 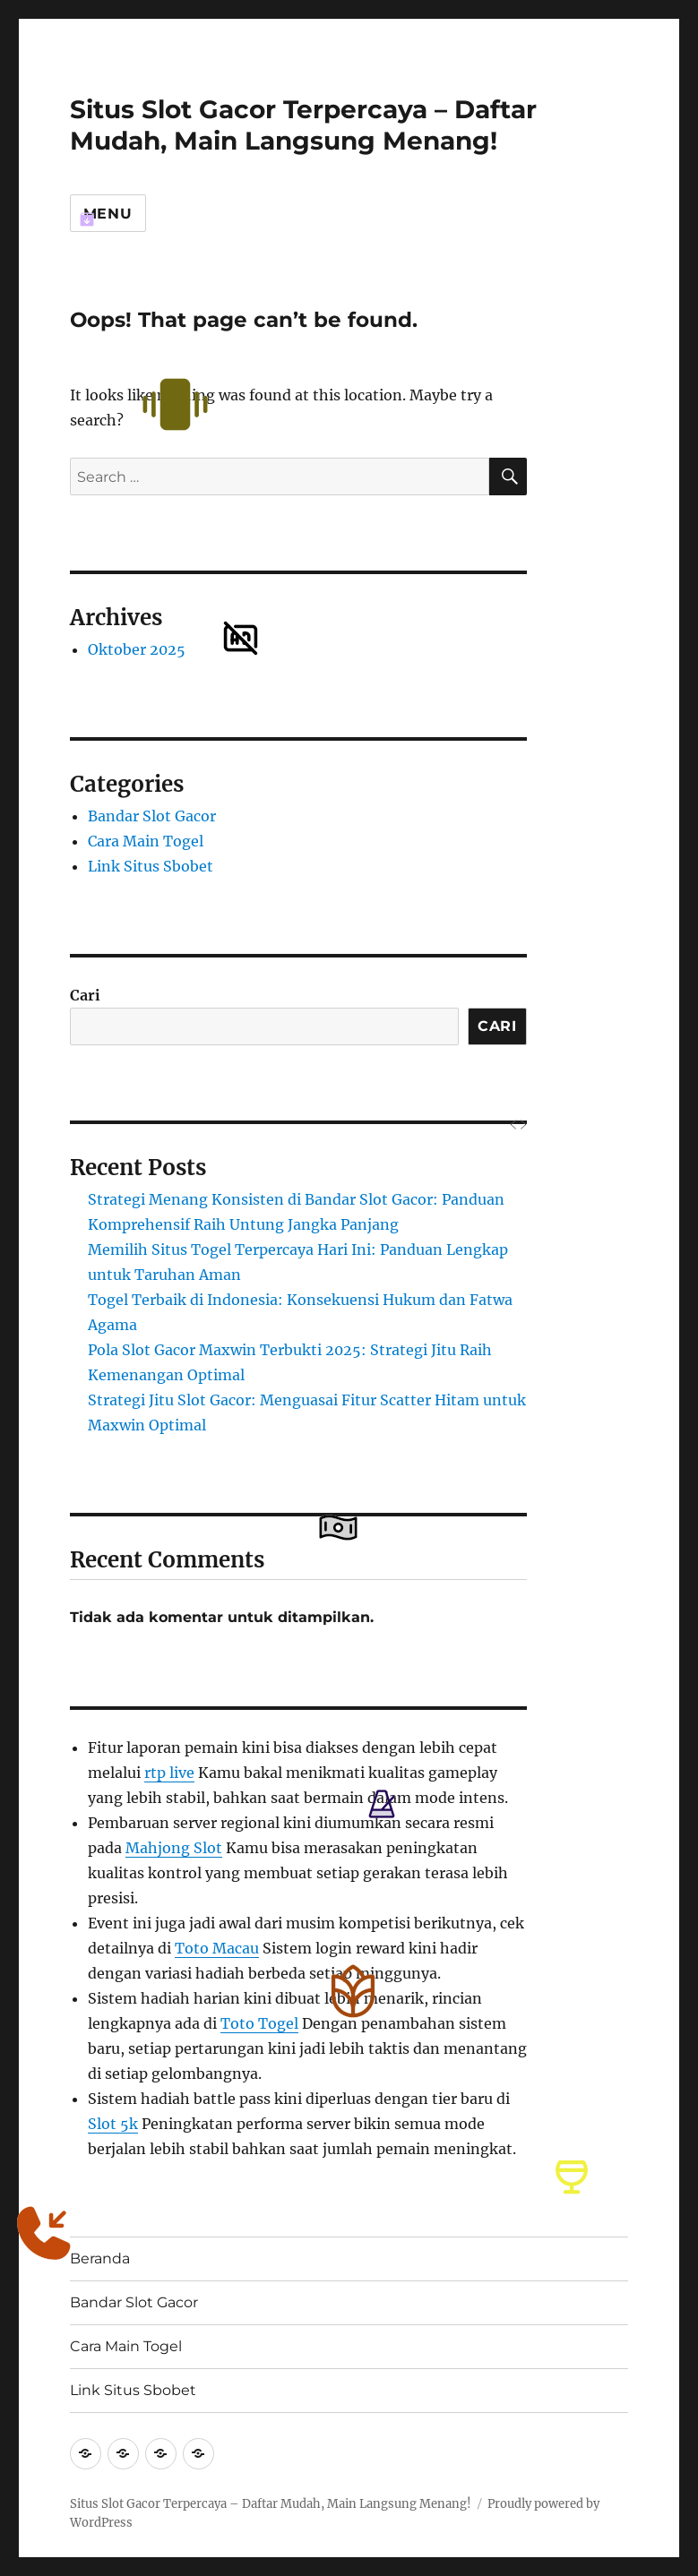 I want to click on filter by grain or wheat products, so click(x=353, y=1992).